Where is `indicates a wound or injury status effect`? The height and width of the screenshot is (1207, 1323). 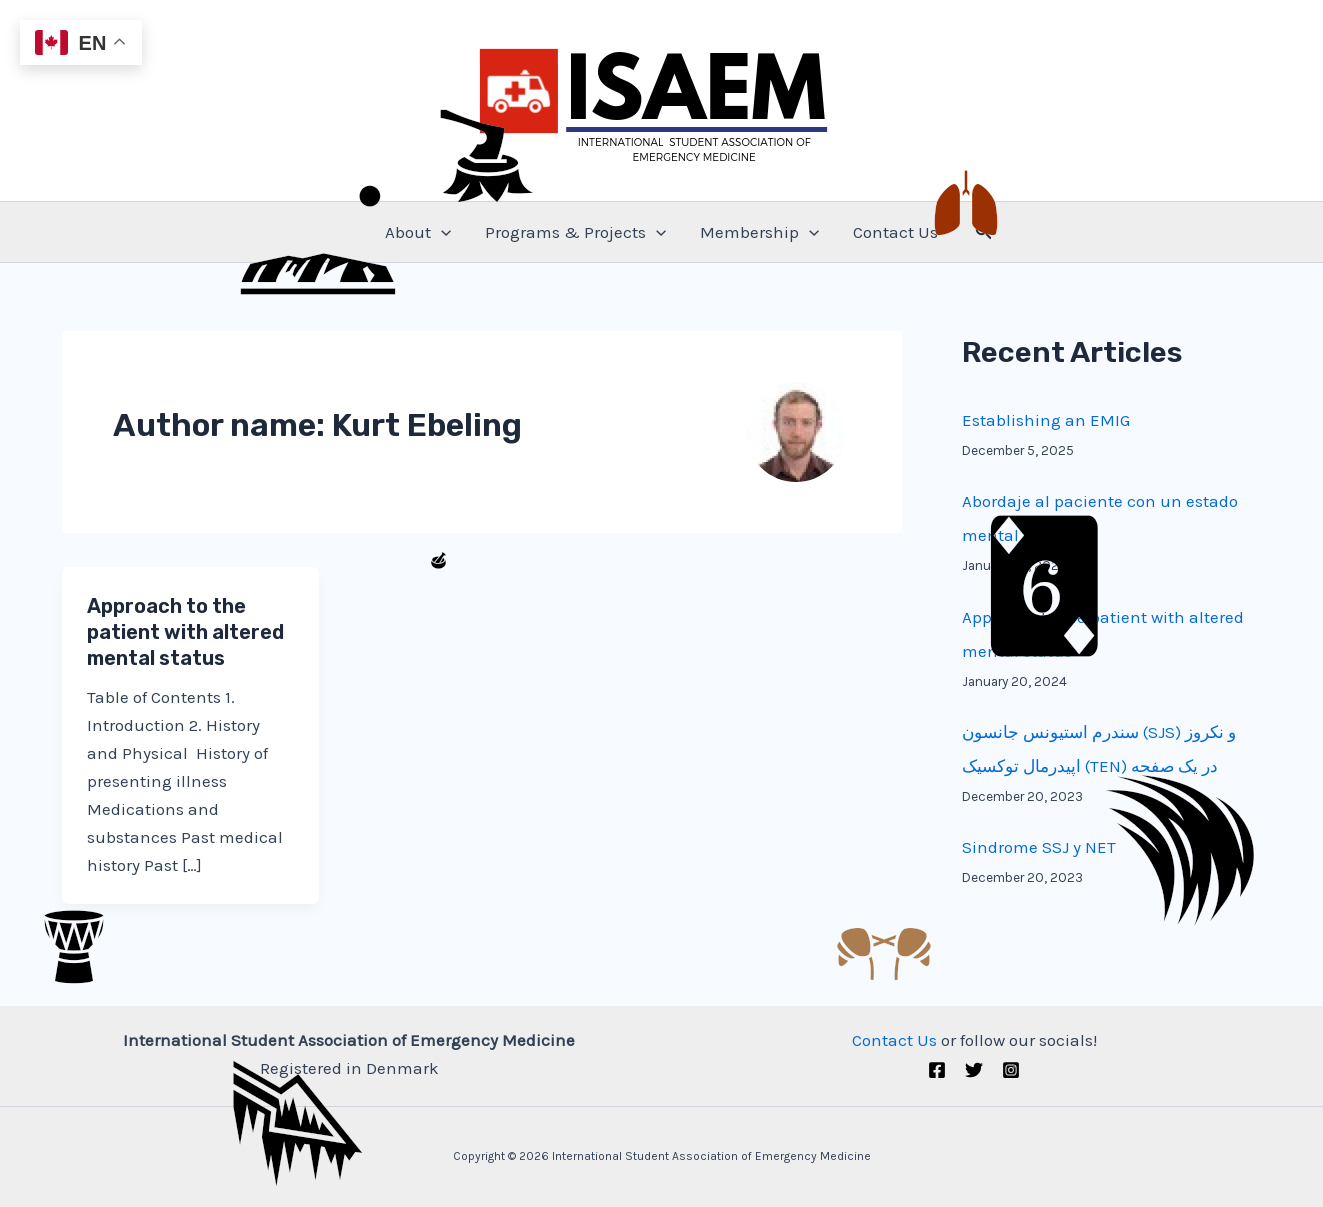
indicates a wound or injury status effect is located at coordinates (1180, 848).